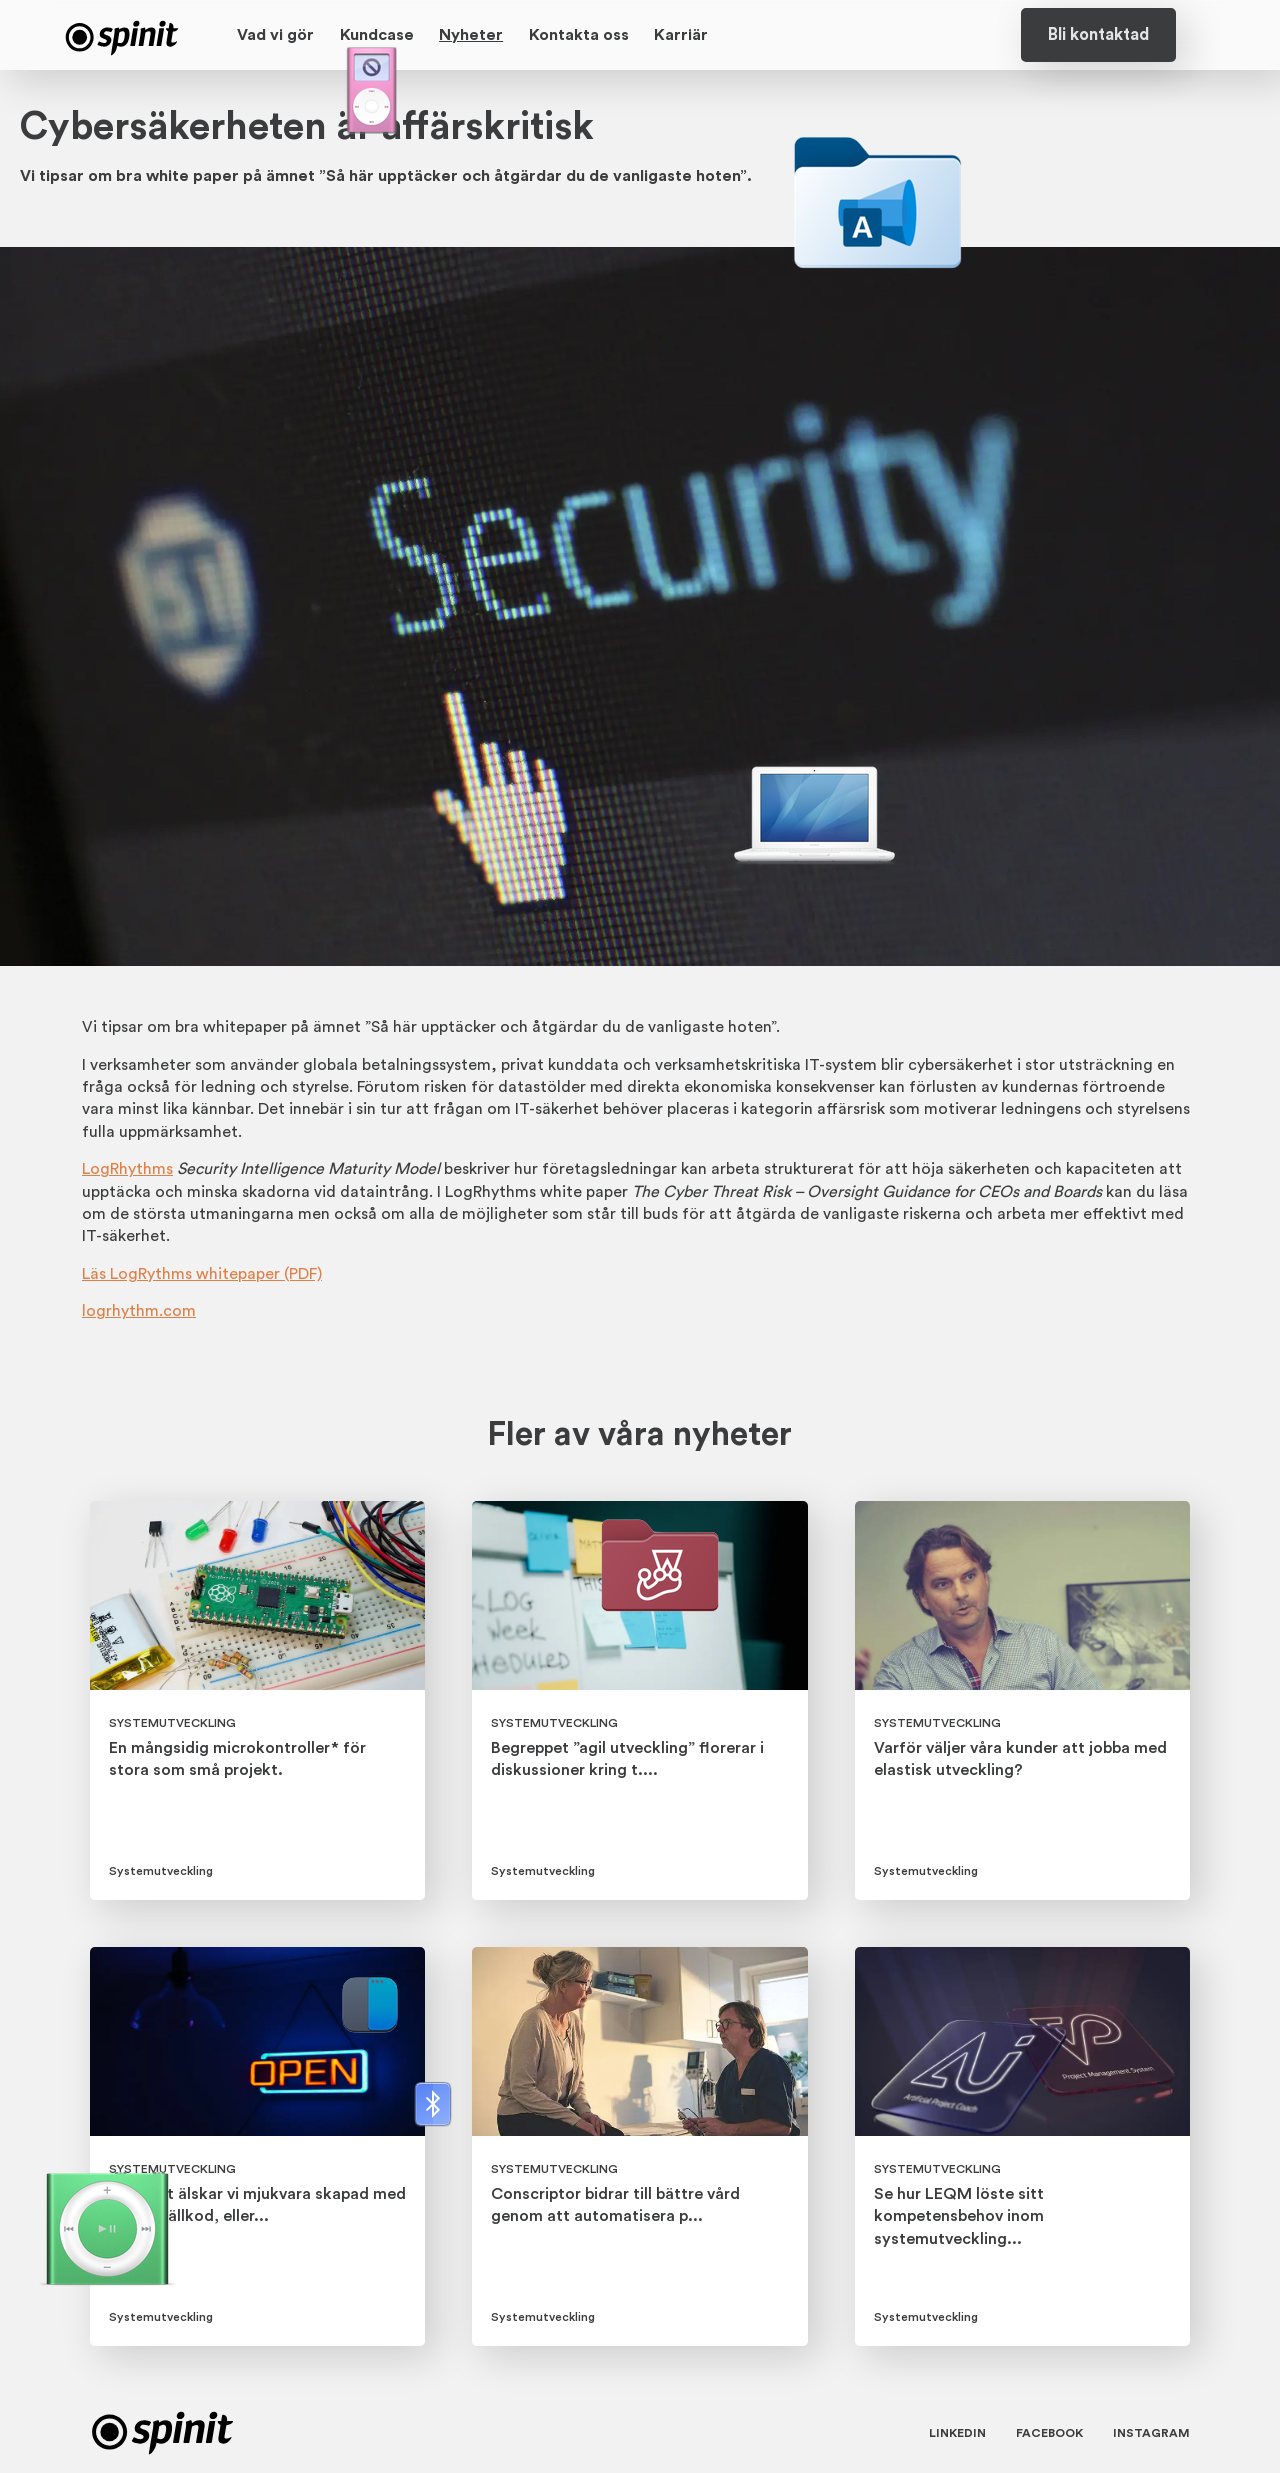 The width and height of the screenshot is (1280, 2473). What do you see at coordinates (107, 2228) in the screenshot?
I see `iPod shuffle device icon` at bounding box center [107, 2228].